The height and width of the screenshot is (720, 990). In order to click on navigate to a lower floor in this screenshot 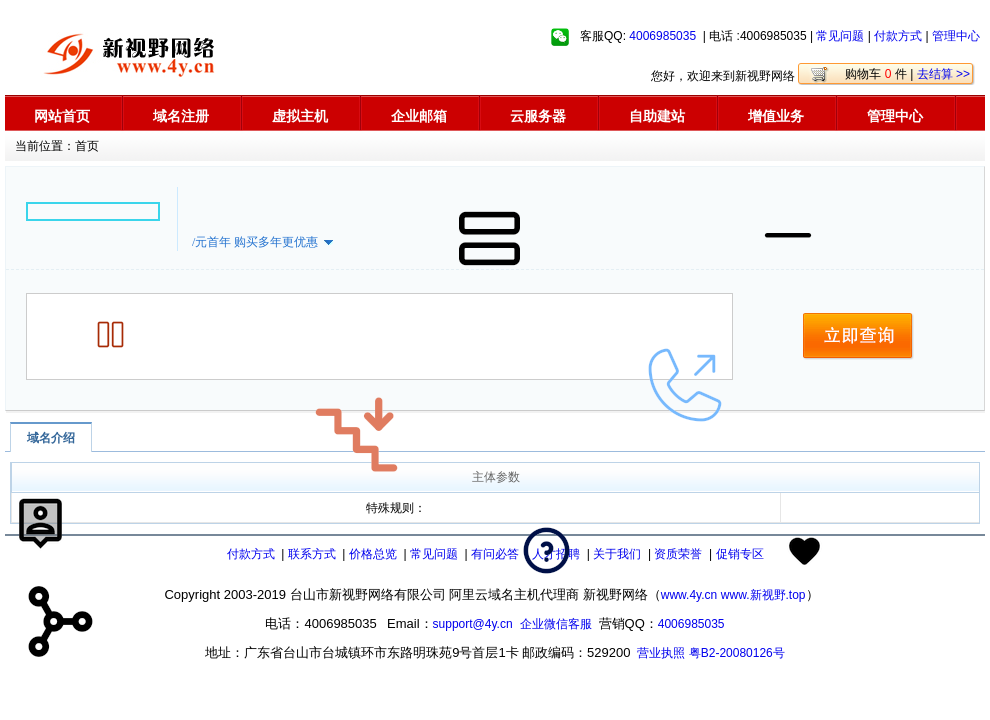, I will do `click(356, 434)`.